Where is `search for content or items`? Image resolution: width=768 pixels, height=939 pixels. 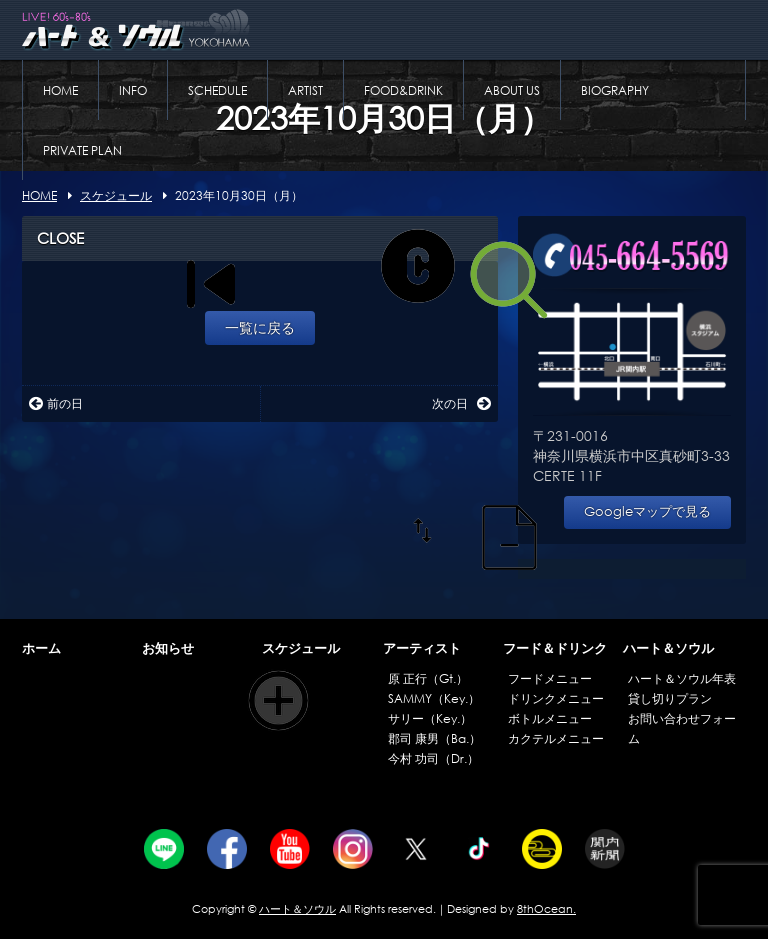
search for content or items is located at coordinates (509, 280).